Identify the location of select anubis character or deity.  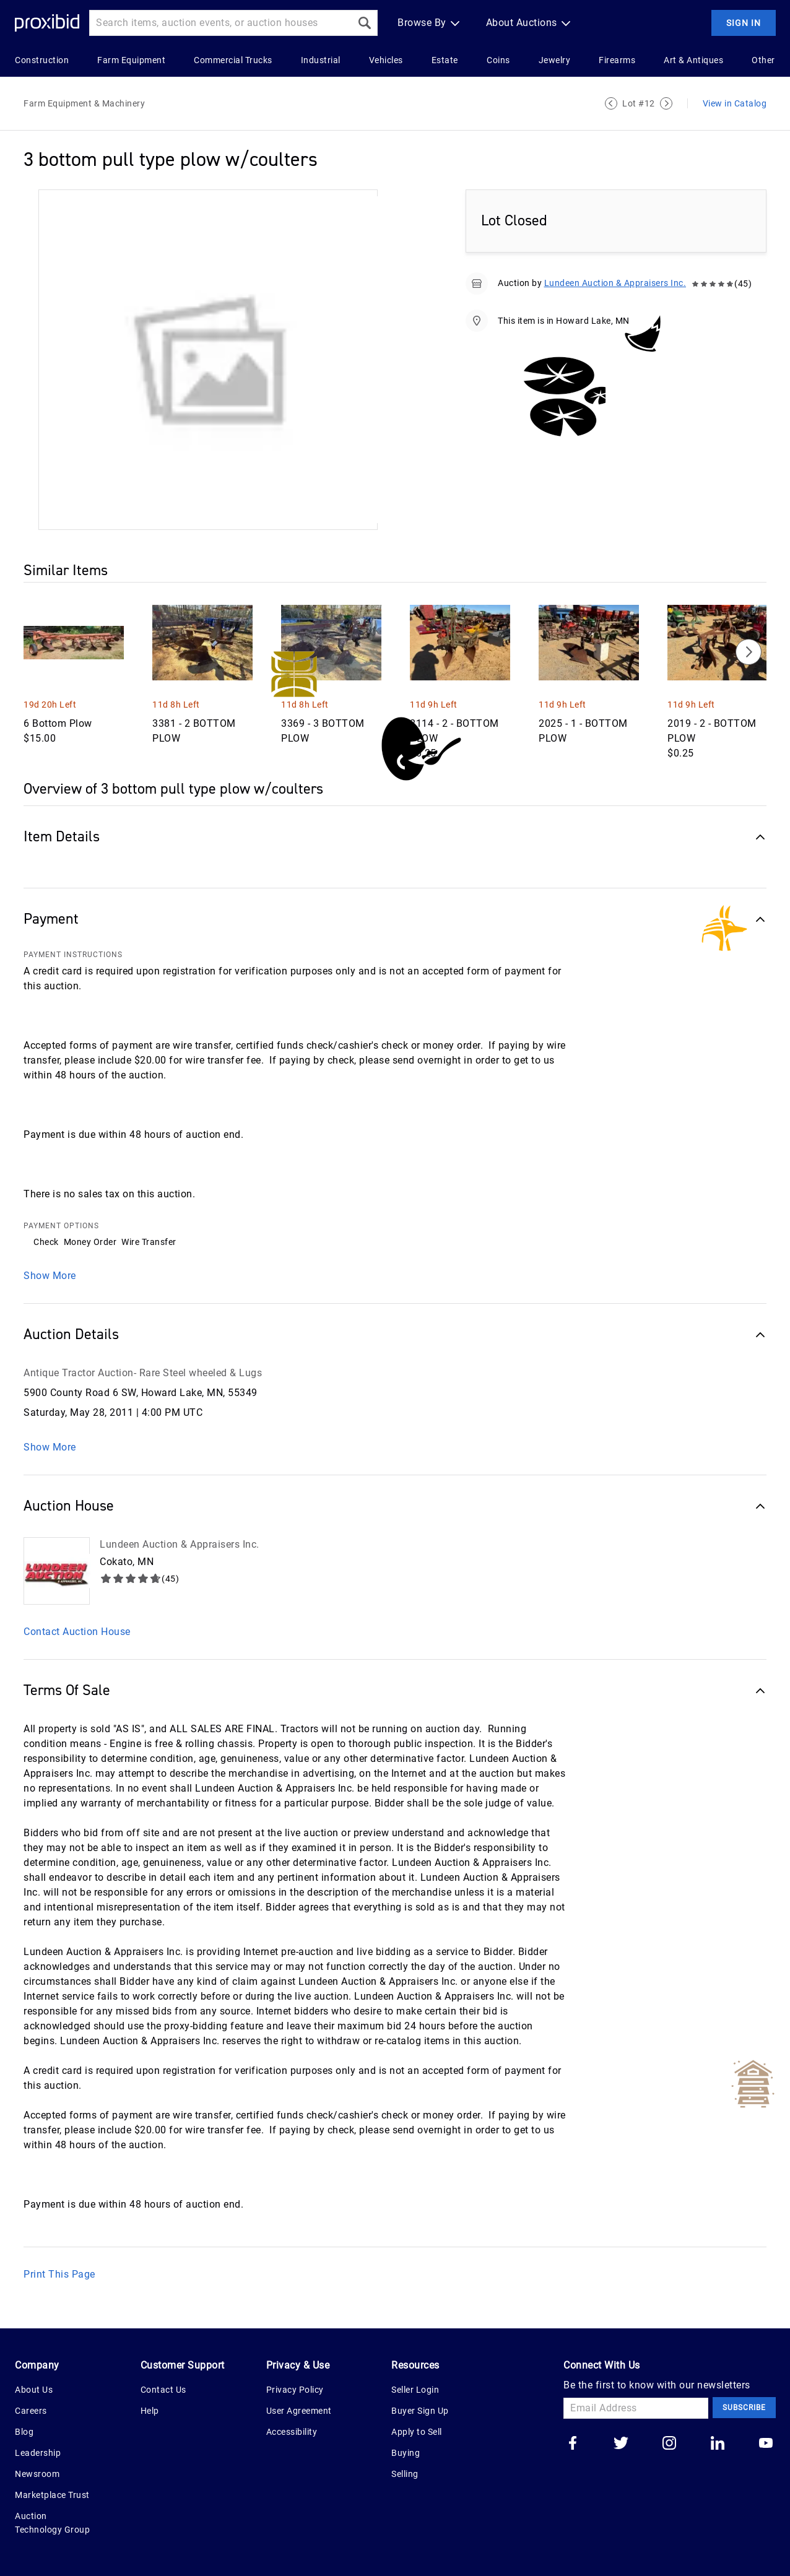
(724, 928).